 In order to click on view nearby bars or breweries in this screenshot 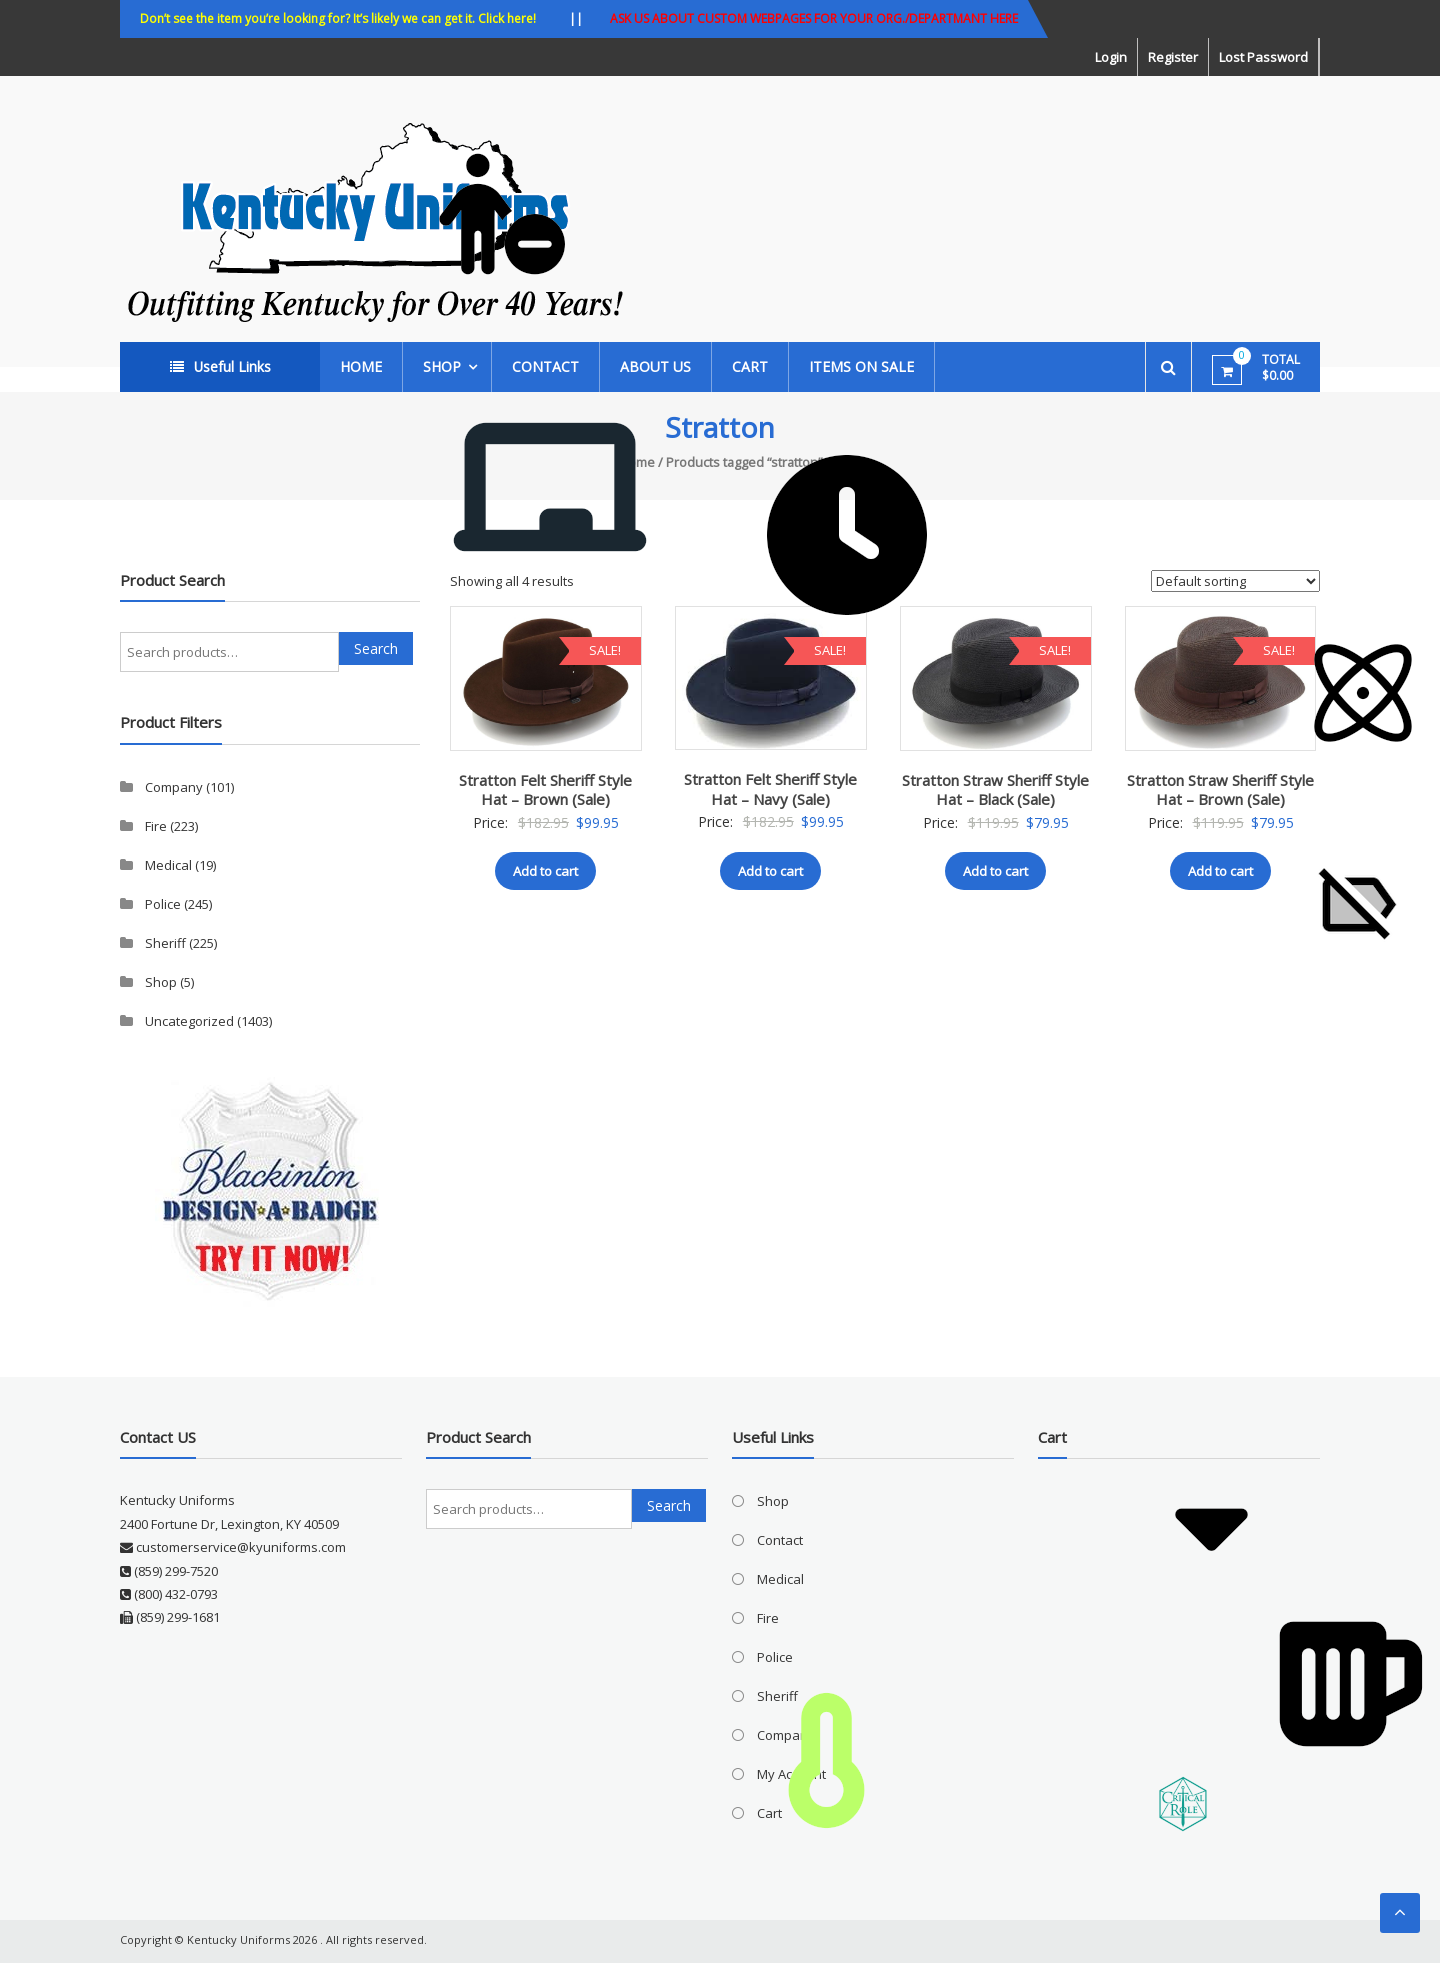, I will do `click(1342, 1684)`.